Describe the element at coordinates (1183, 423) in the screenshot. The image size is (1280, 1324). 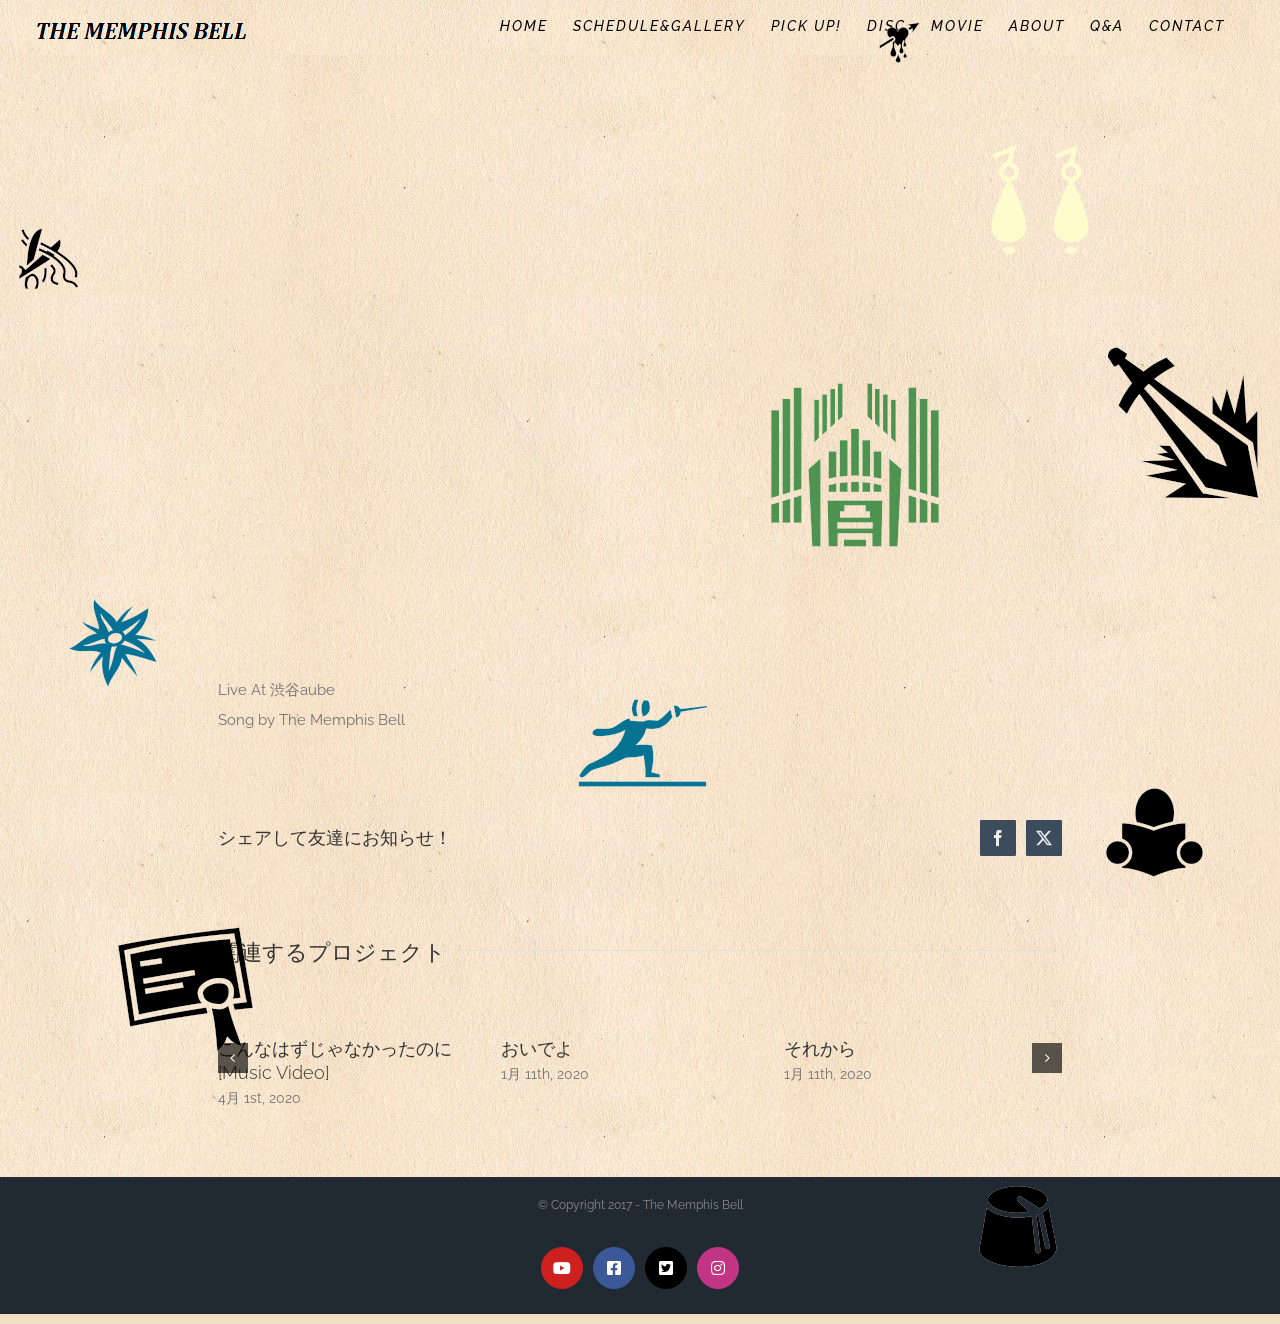
I see `attack or combat action button` at that location.